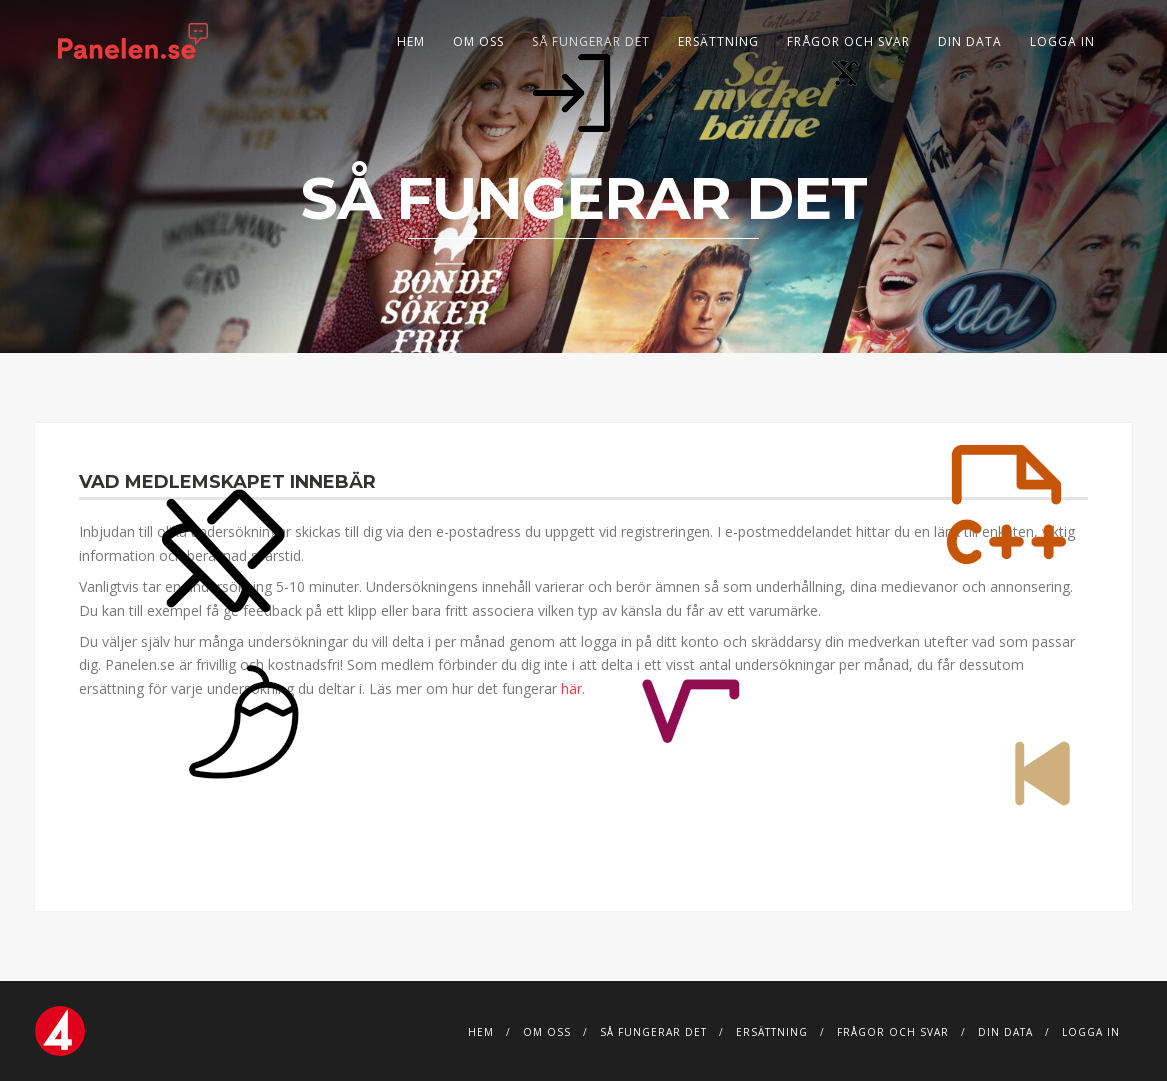  I want to click on unpin an item from its current position, so click(218, 555).